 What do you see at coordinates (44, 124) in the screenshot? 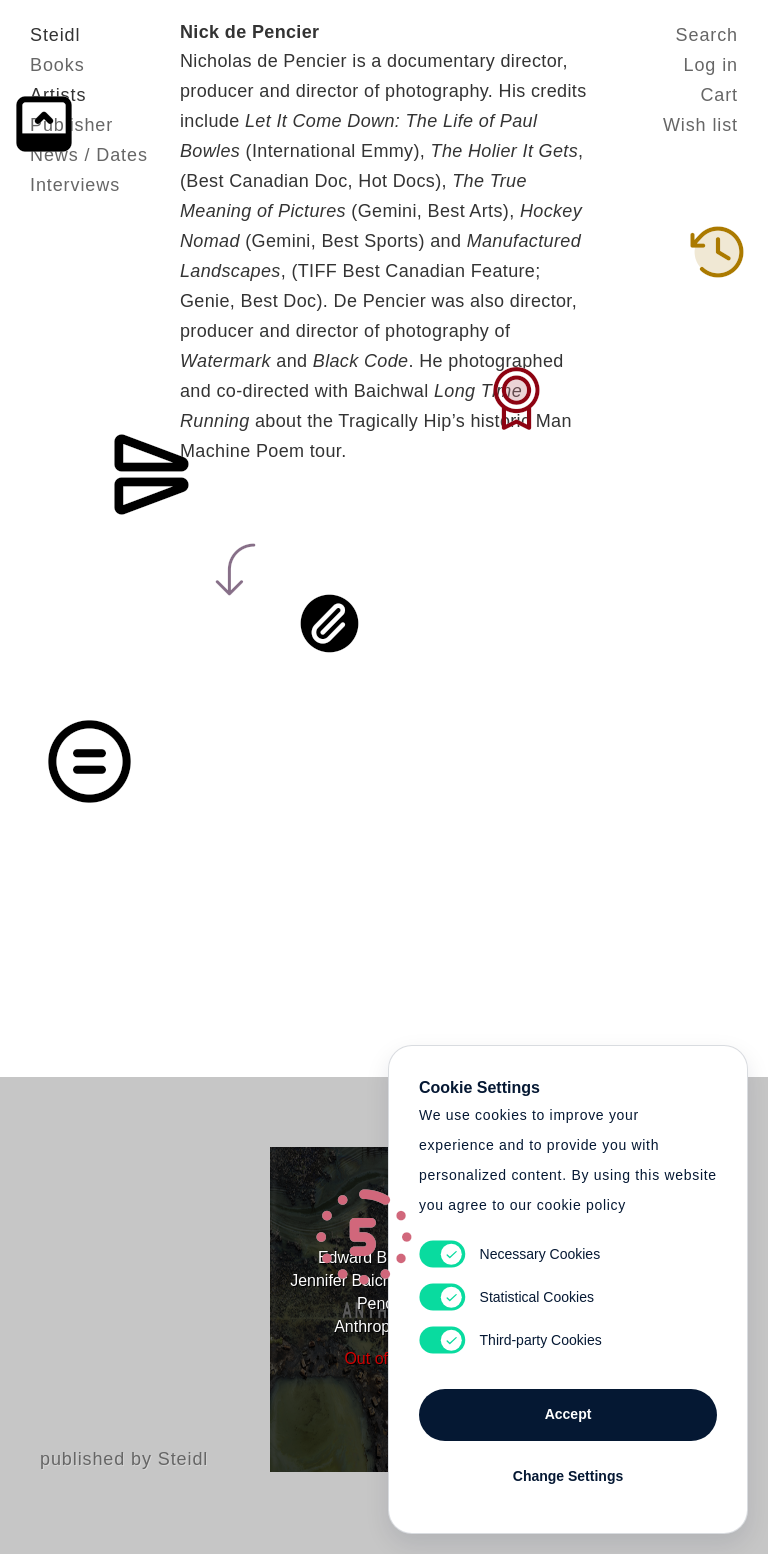
I see `expand the bottom bar or panel` at bounding box center [44, 124].